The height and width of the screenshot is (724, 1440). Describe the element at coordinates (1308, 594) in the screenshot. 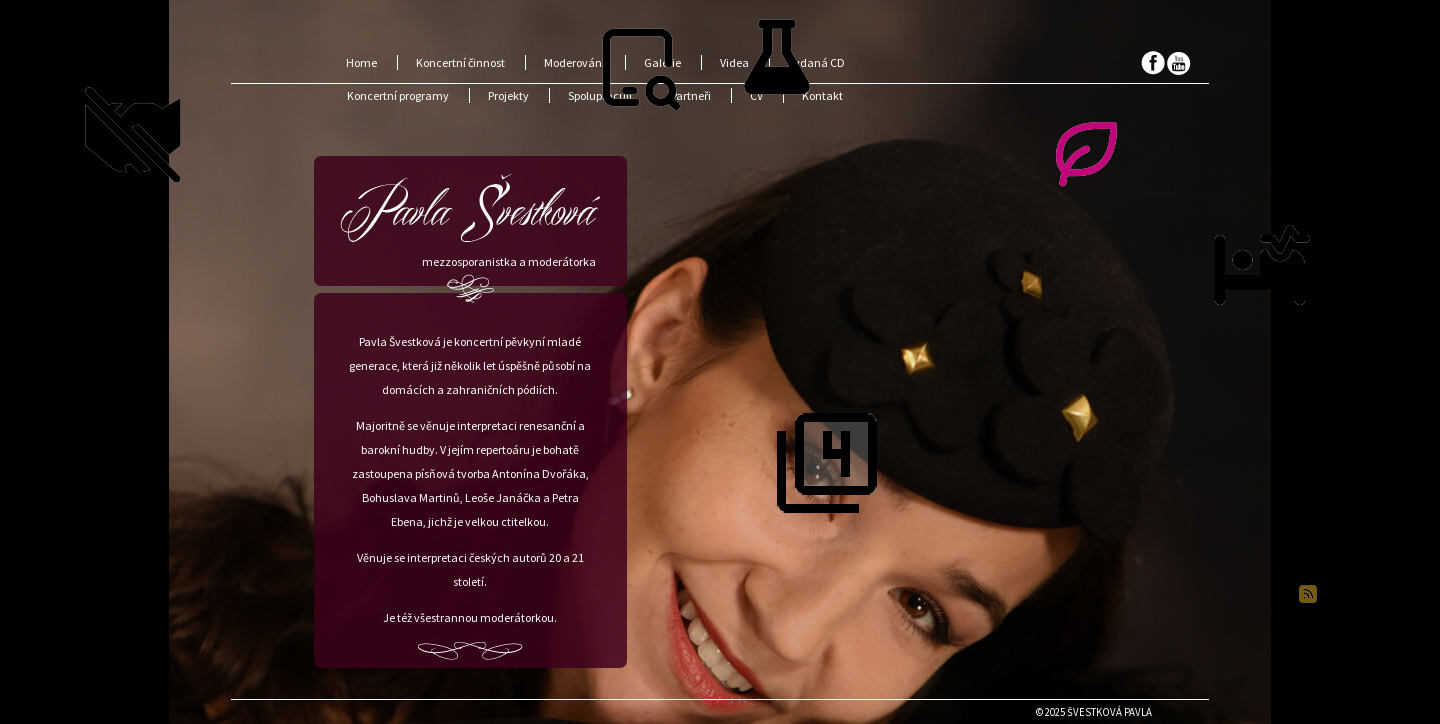

I see `subscribe to RSS feed` at that location.